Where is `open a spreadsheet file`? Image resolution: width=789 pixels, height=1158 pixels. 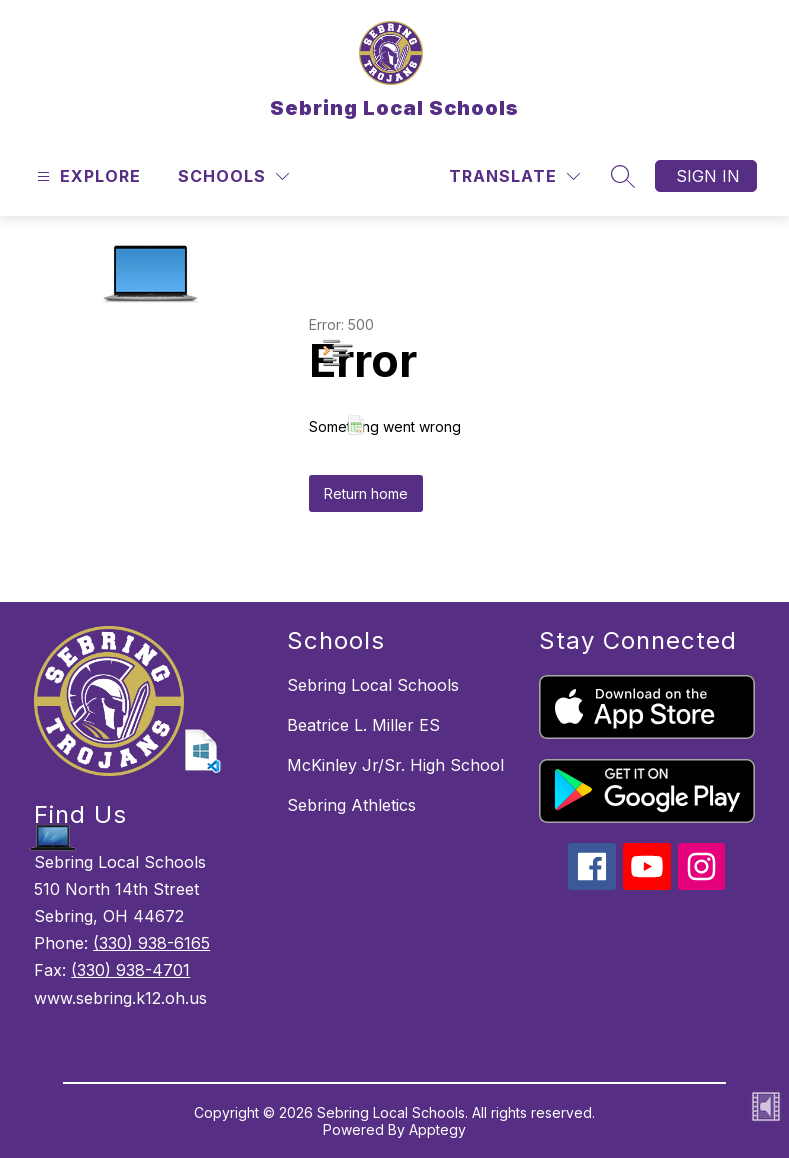 open a spreadsheet file is located at coordinates (356, 425).